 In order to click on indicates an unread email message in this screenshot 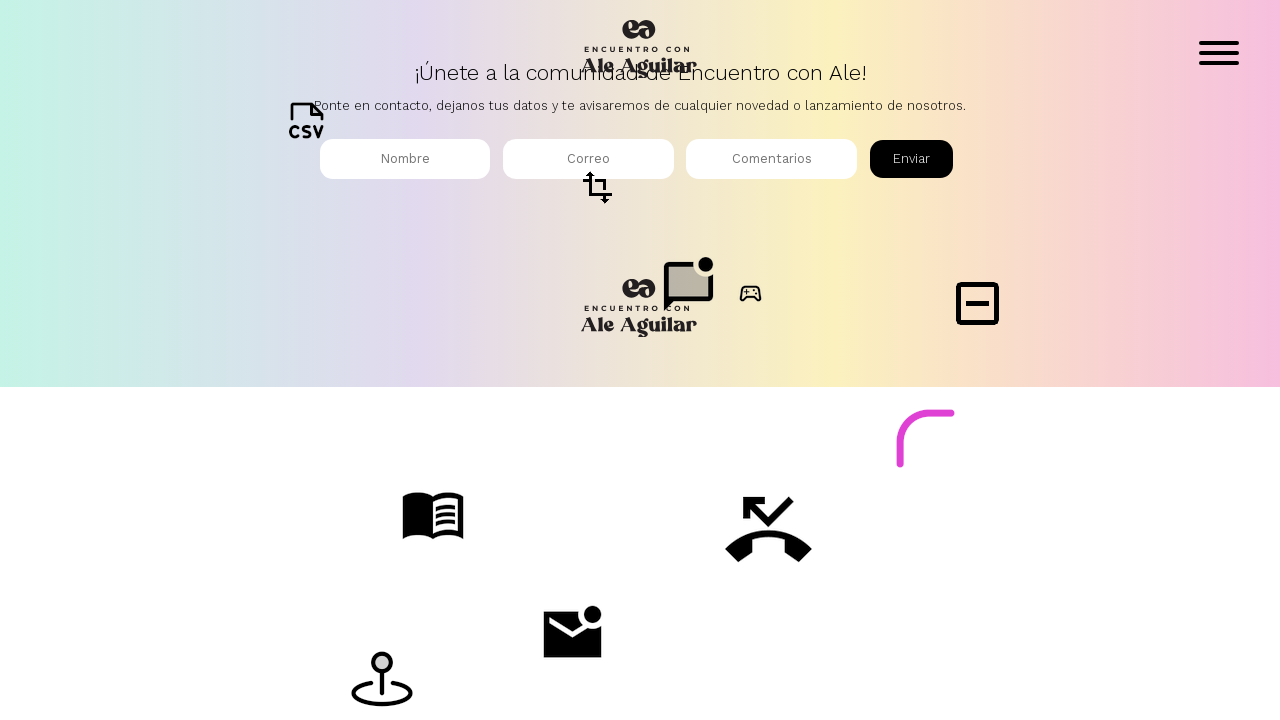, I will do `click(572, 634)`.